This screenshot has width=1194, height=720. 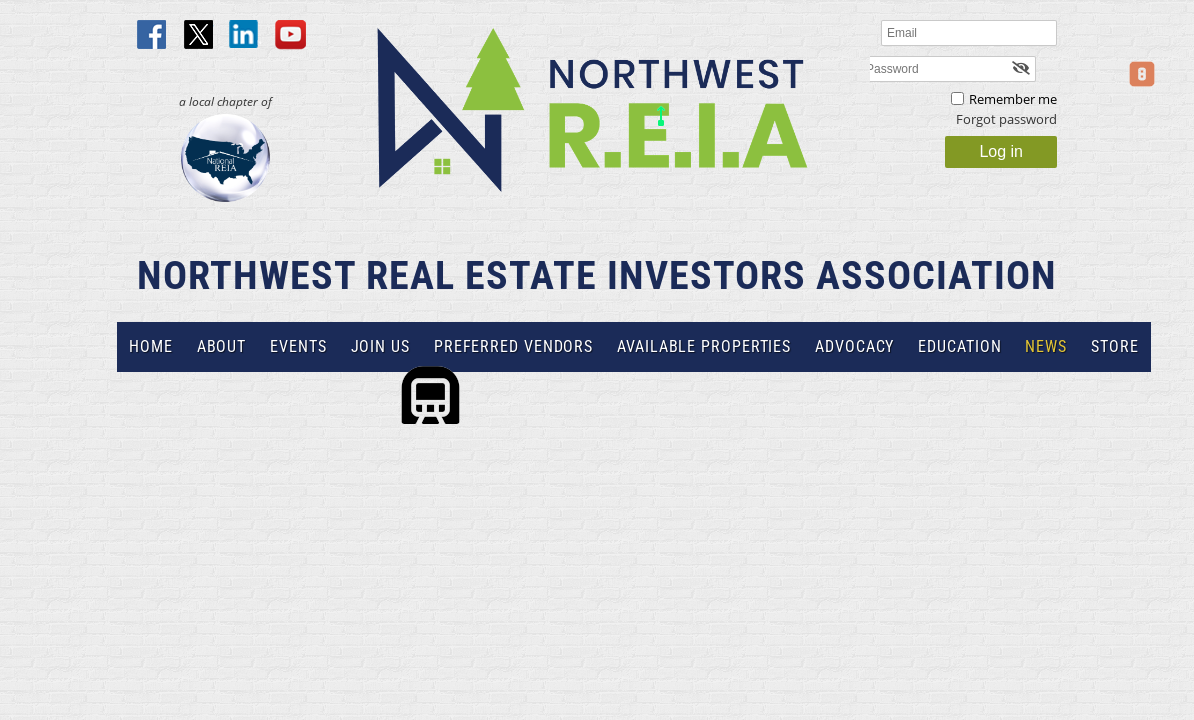 I want to click on access subway or metro transit information, so click(x=430, y=397).